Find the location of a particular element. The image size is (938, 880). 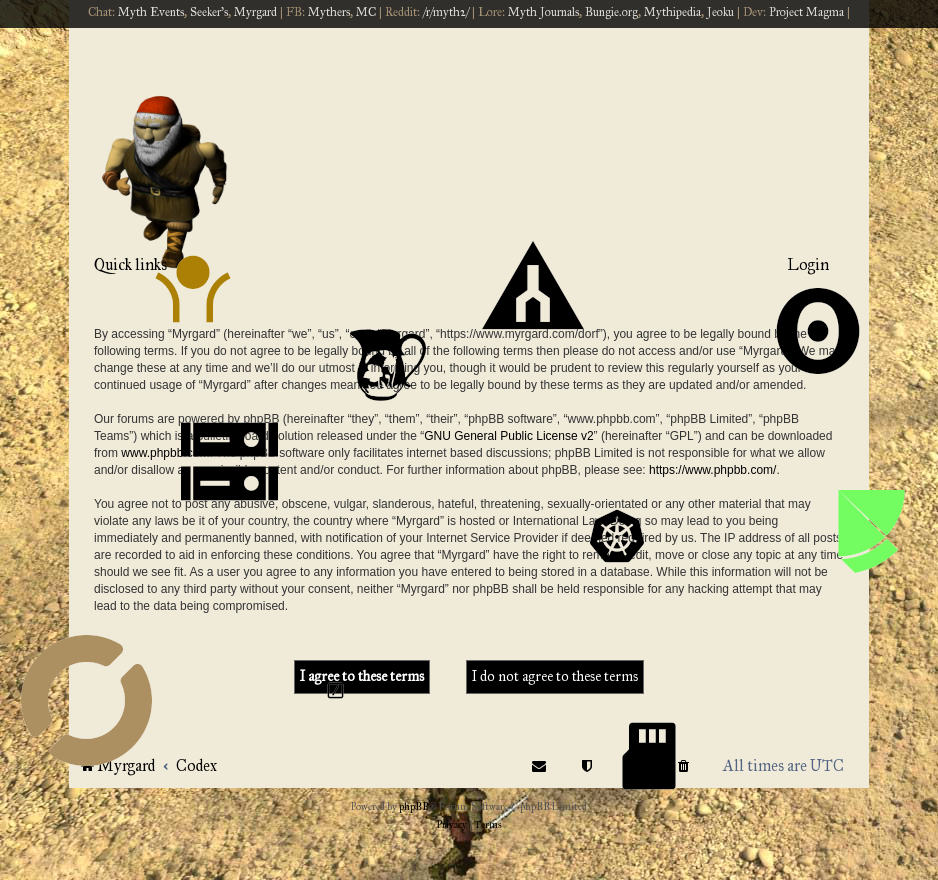

access external storage settings is located at coordinates (649, 756).